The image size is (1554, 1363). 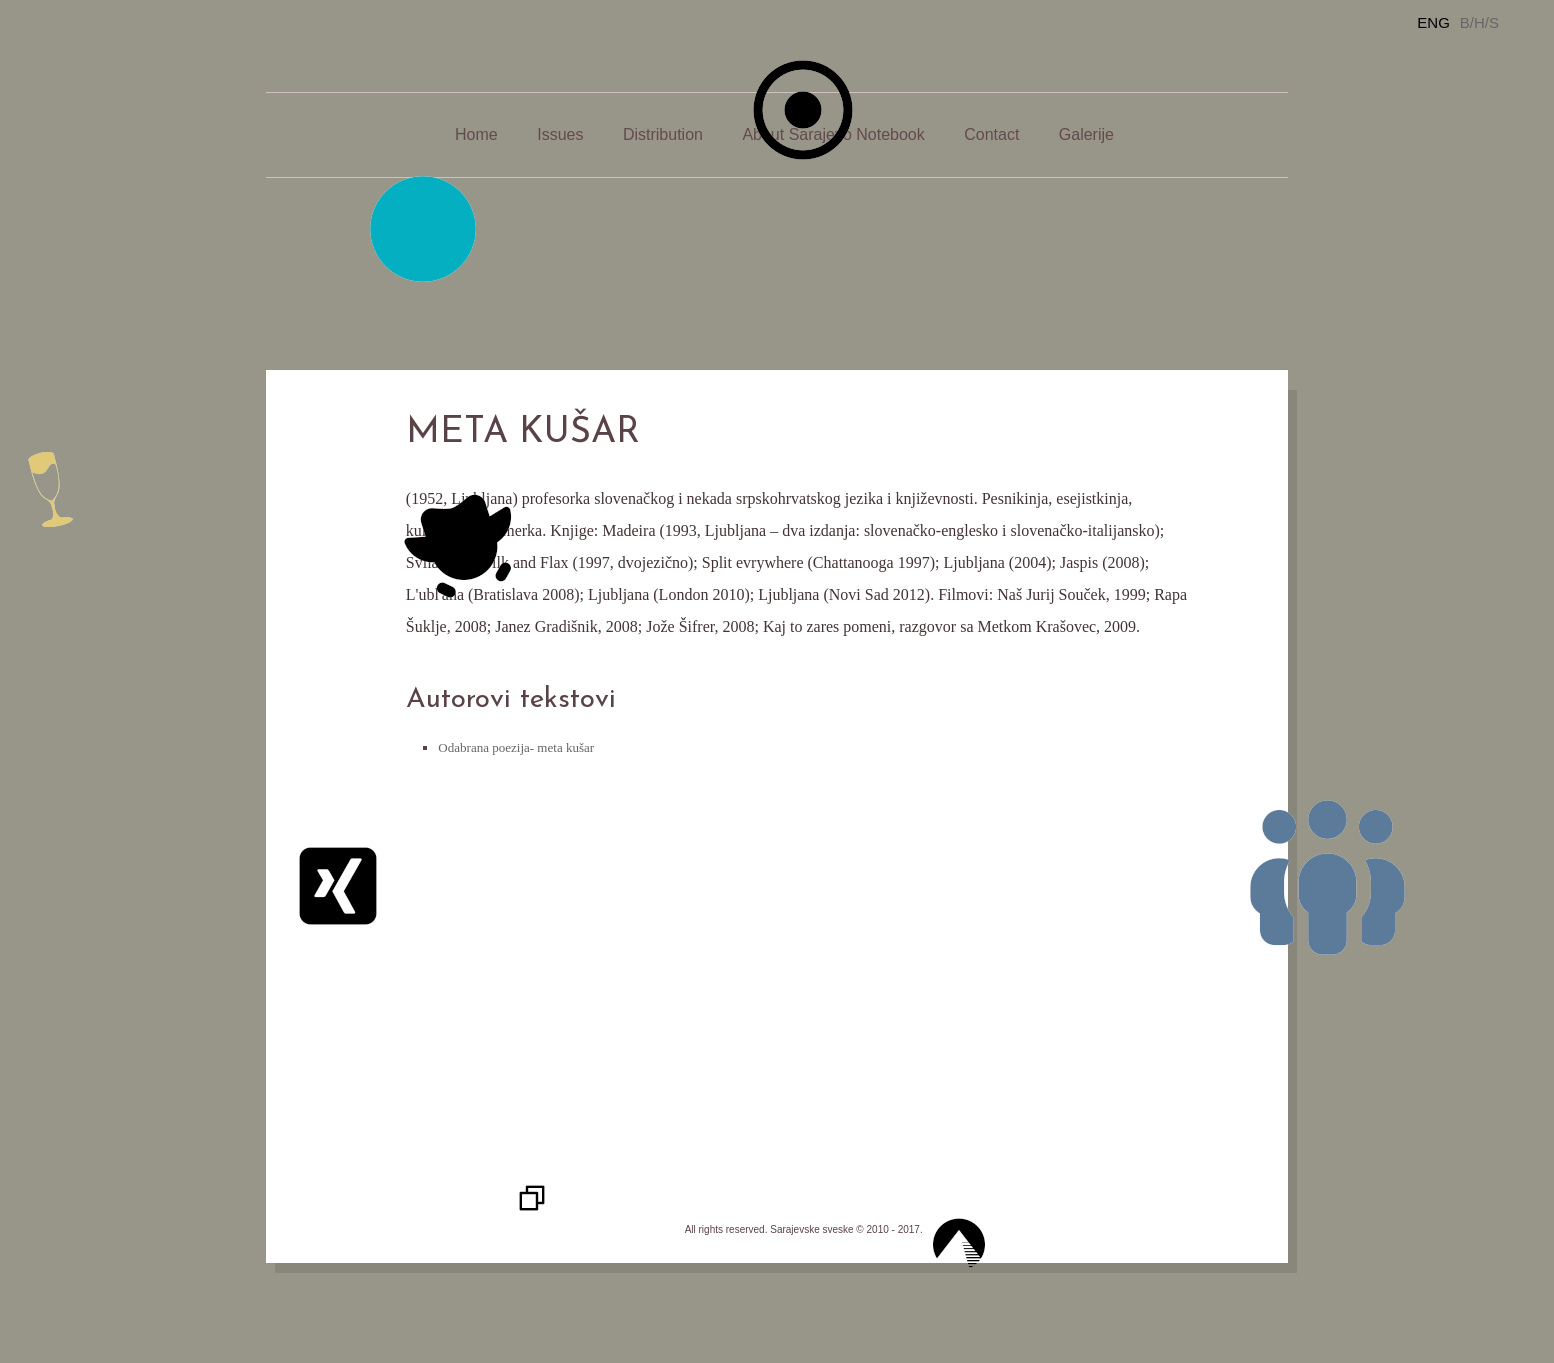 What do you see at coordinates (458, 547) in the screenshot?
I see `open the duolingo language learning app` at bounding box center [458, 547].